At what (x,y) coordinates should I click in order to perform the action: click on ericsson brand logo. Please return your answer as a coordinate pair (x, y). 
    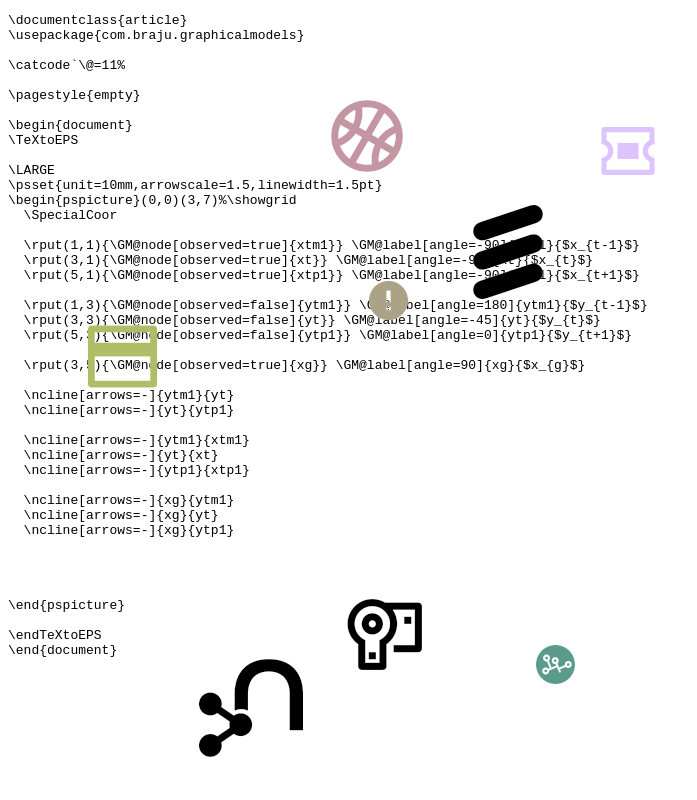
    Looking at the image, I should click on (508, 252).